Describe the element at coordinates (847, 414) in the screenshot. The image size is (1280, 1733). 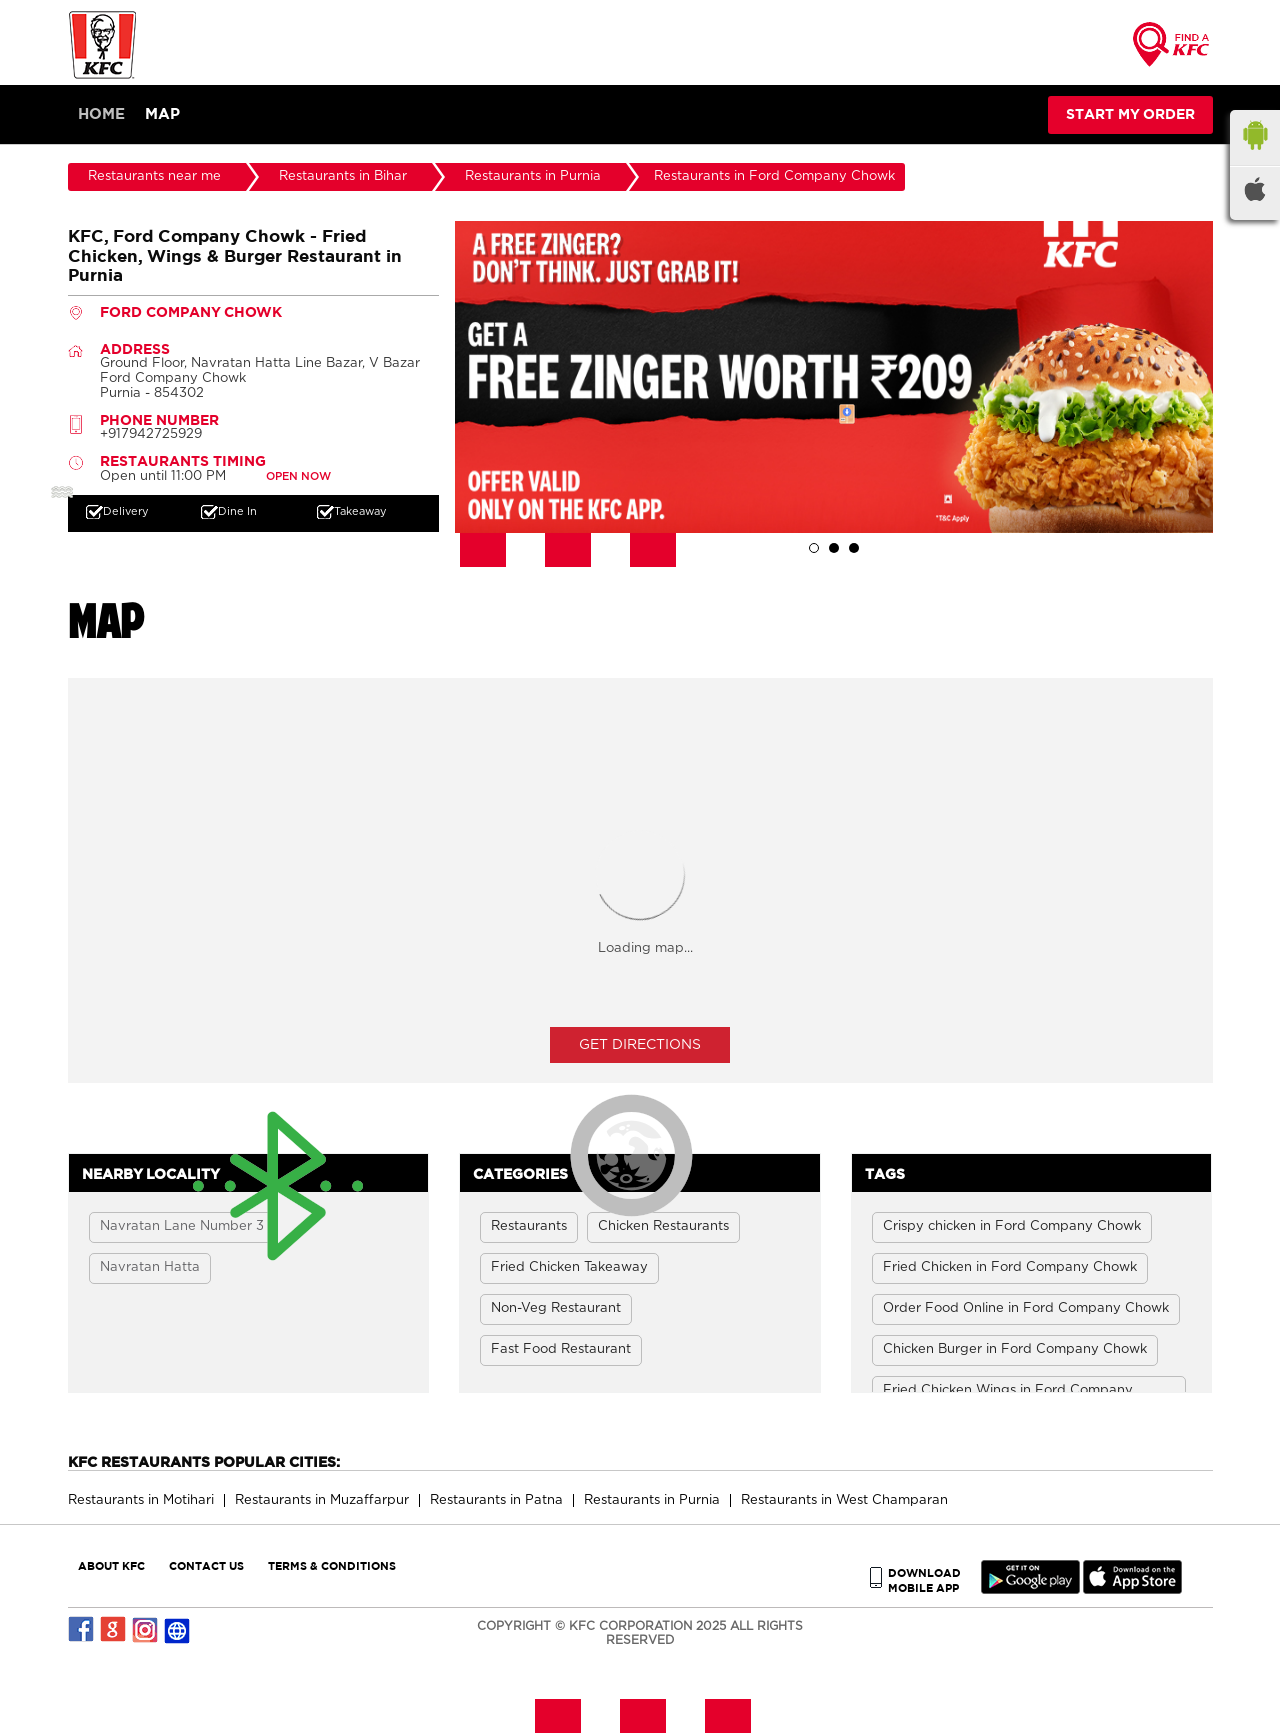
I see `downloading a software package or update` at that location.